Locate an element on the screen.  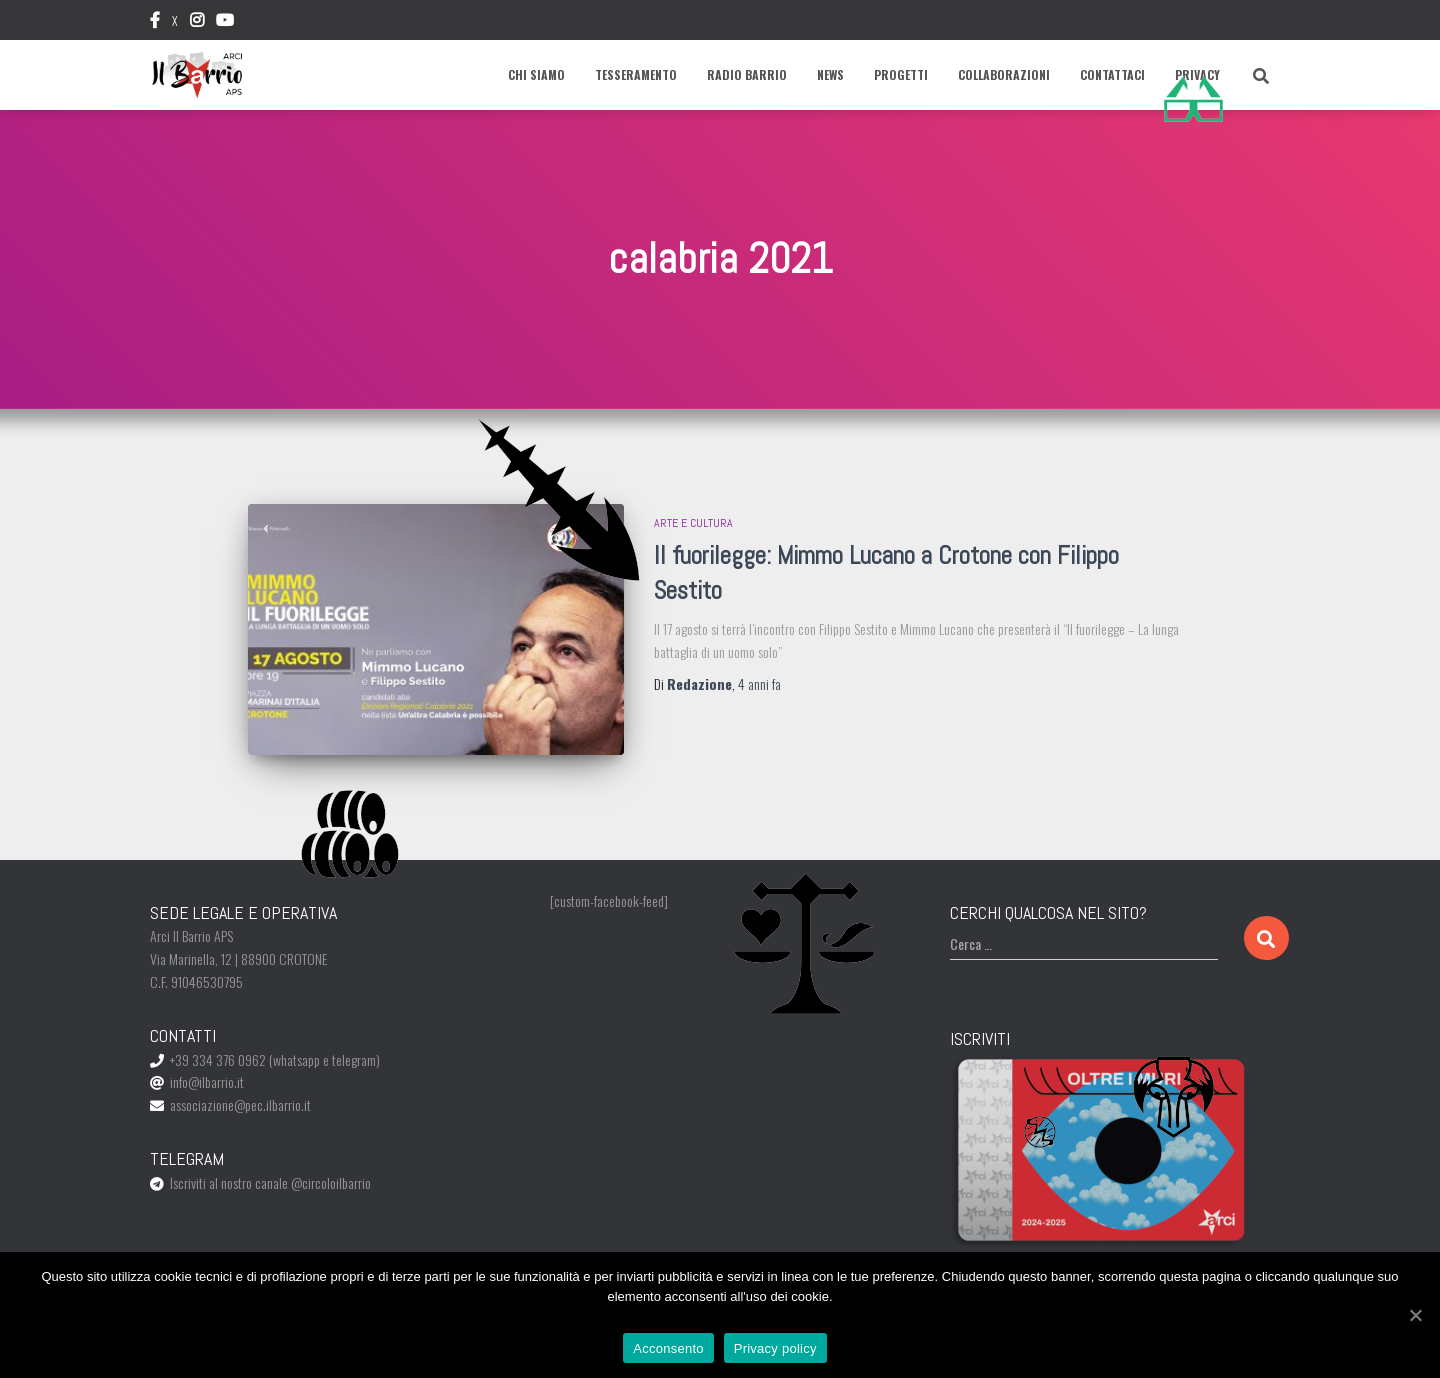
balance between love and nature is located at coordinates (805, 943).